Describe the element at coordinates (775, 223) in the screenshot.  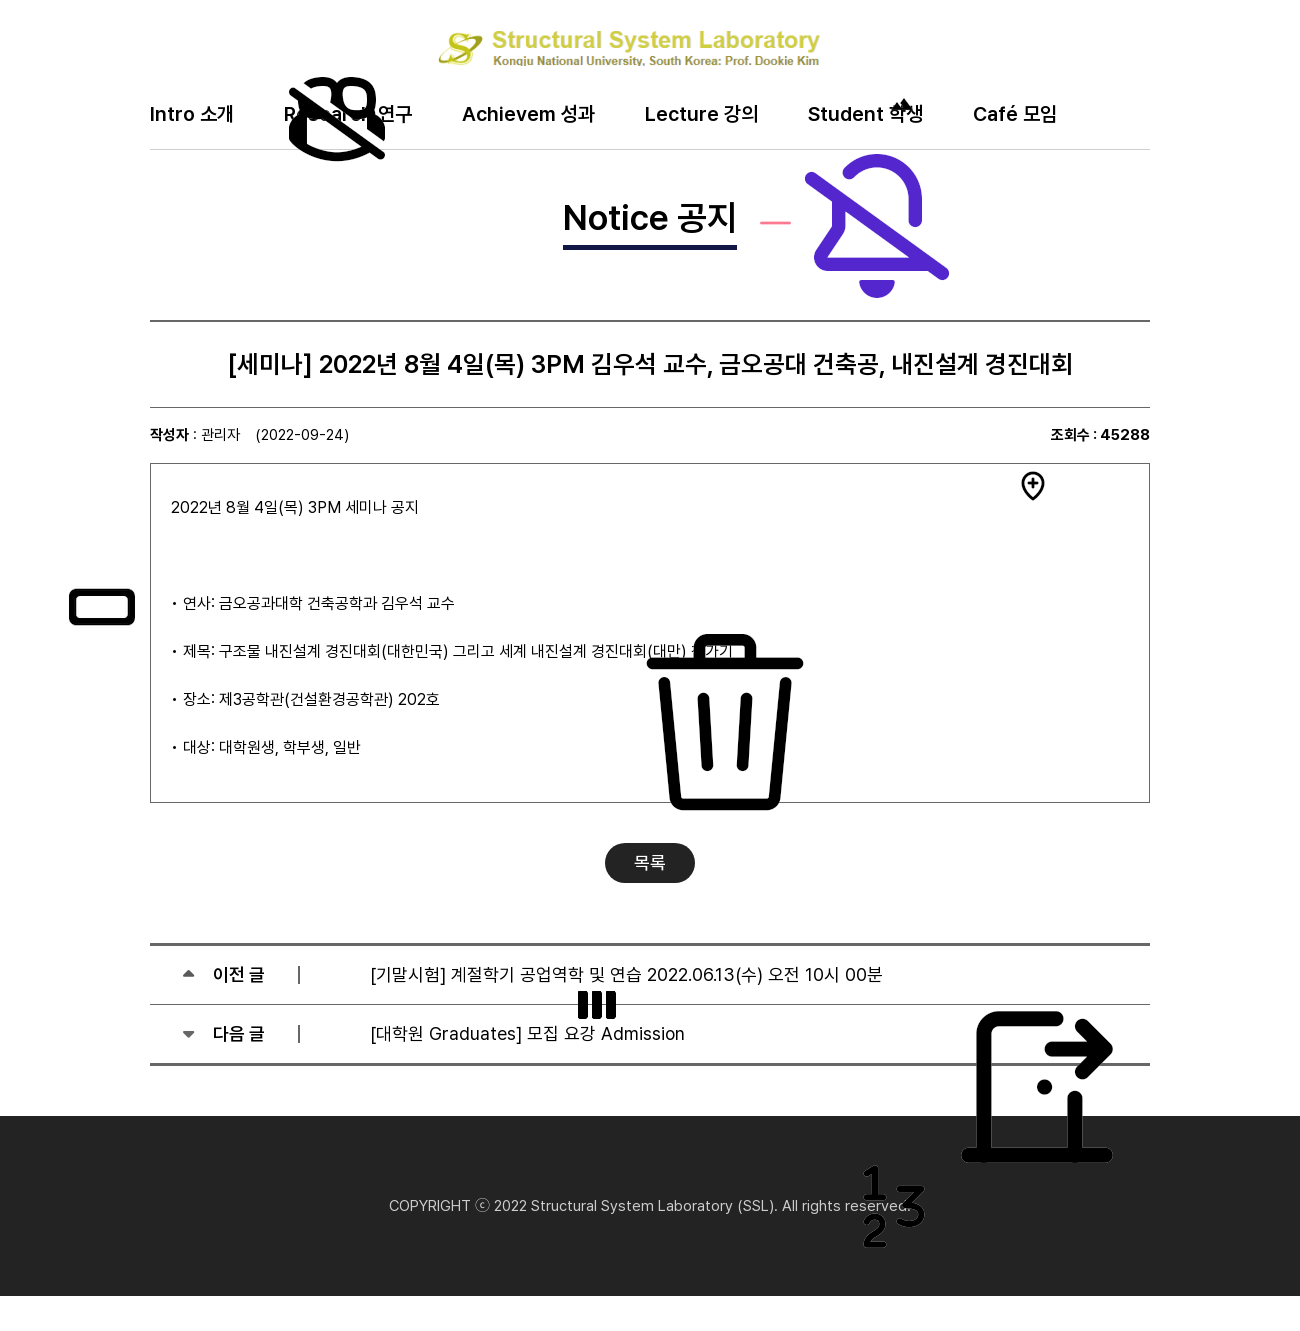
I see `insert a horizontal divider line` at that location.